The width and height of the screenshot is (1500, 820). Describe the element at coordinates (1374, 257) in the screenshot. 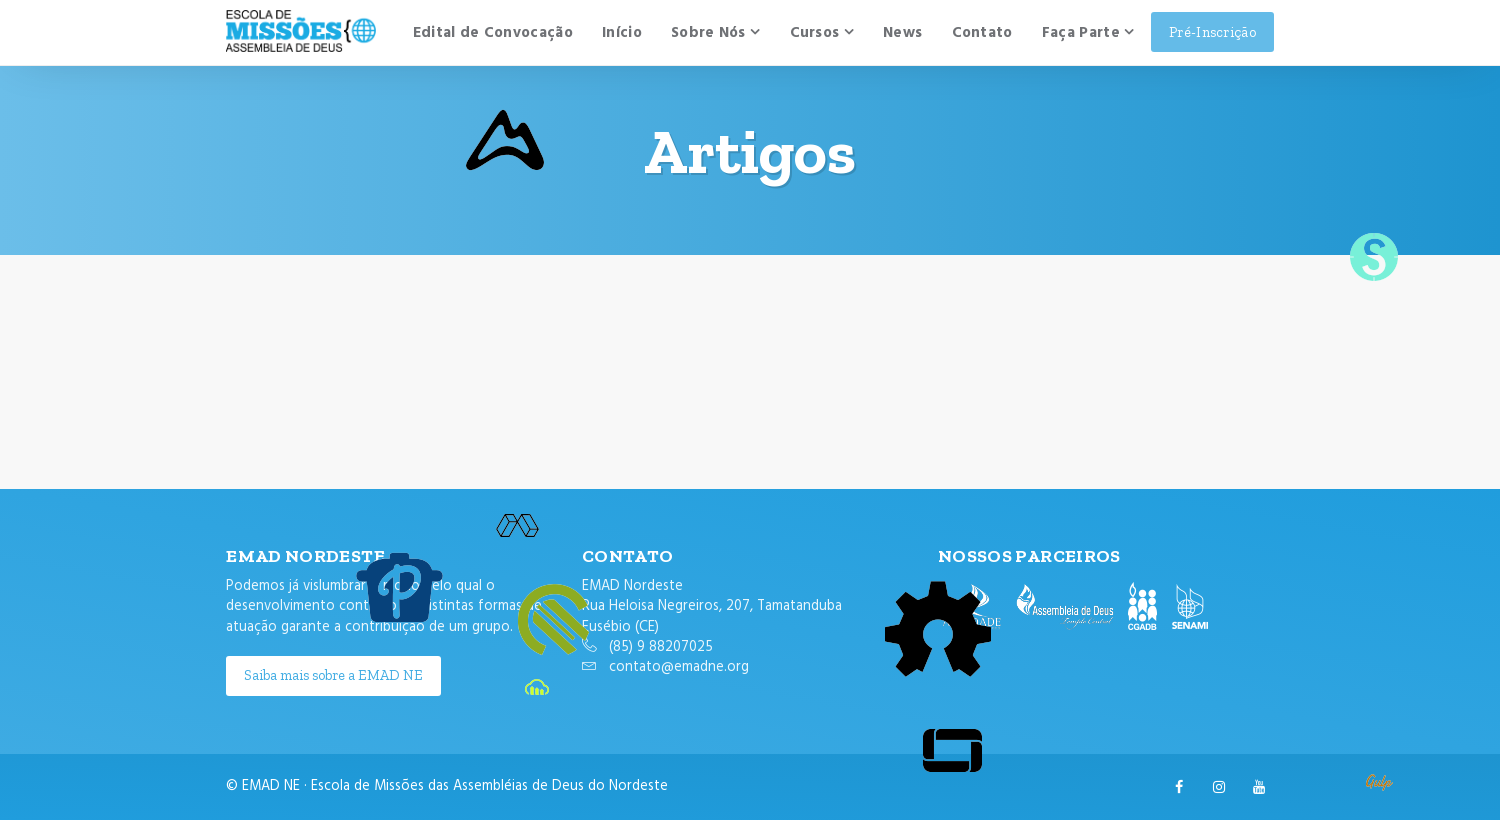

I see `visit Stryker Corporation website` at that location.